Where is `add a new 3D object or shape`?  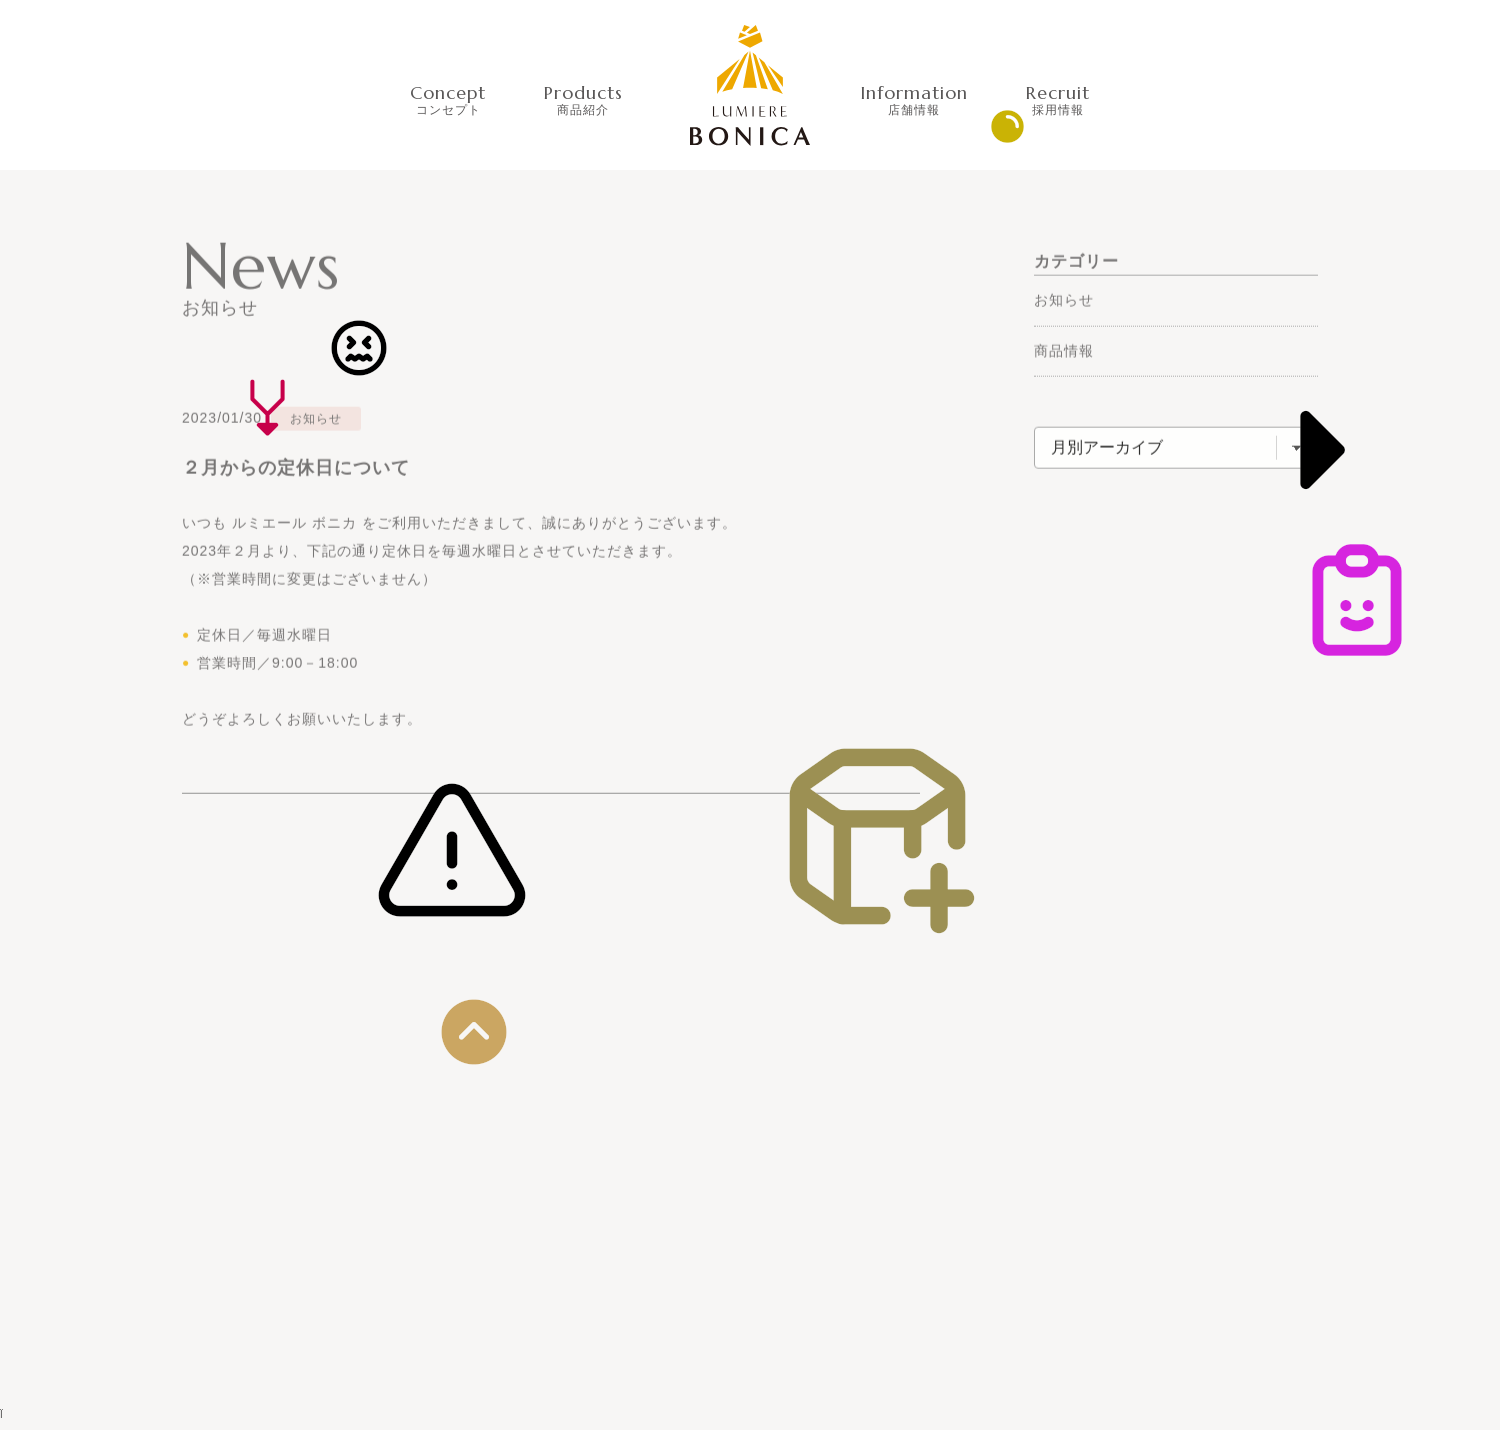 add a new 3D object or shape is located at coordinates (877, 836).